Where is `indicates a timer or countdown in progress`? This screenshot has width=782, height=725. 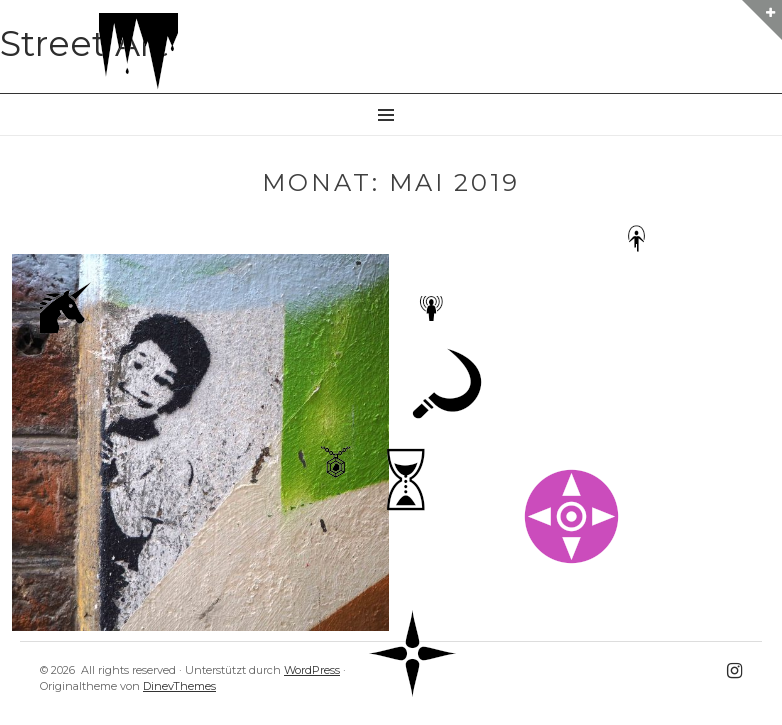
indicates a timer or countdown in progress is located at coordinates (405, 479).